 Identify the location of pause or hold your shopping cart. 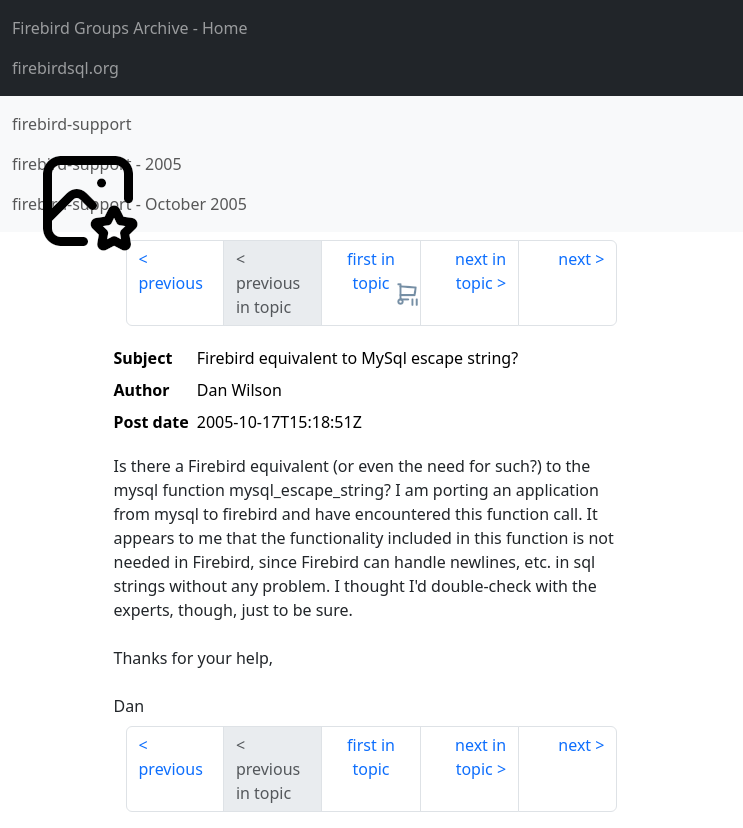
(407, 294).